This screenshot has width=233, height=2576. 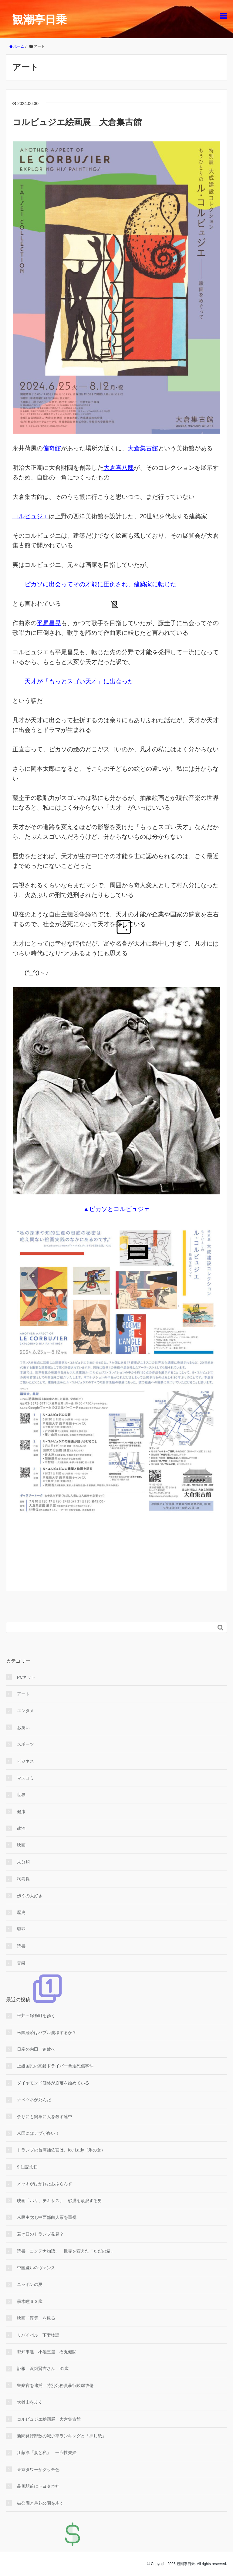 What do you see at coordinates (124, 927) in the screenshot?
I see `randomize or shuffle content` at bounding box center [124, 927].